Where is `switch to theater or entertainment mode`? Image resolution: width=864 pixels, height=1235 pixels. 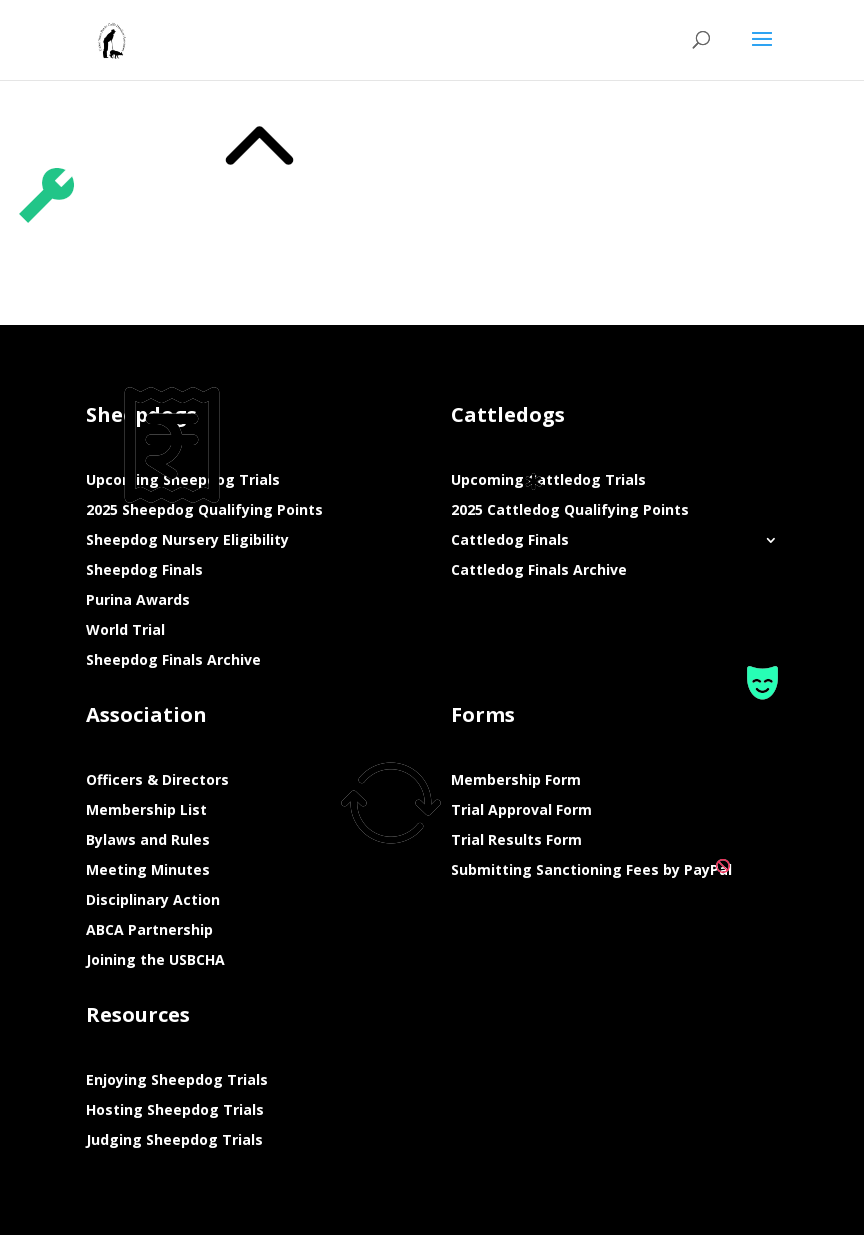
switch to theater or entertainment mode is located at coordinates (762, 681).